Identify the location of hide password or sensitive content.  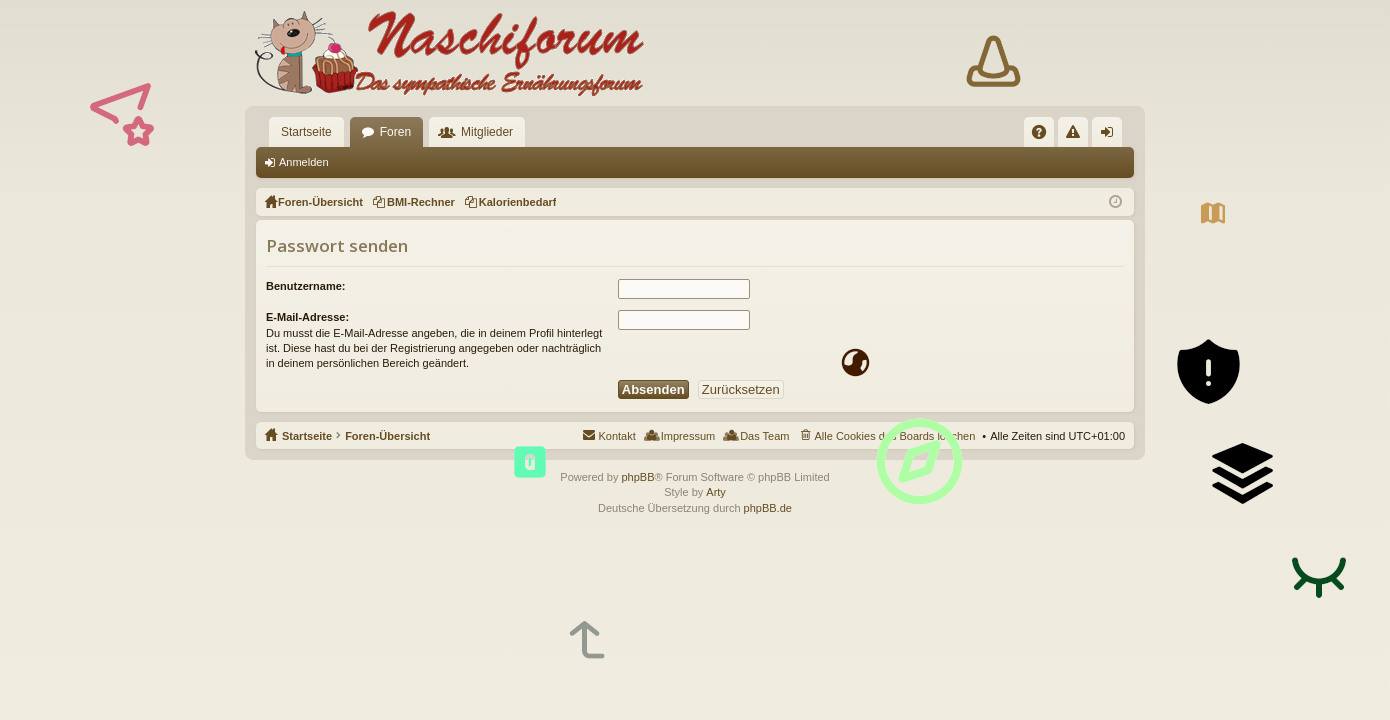
(1319, 574).